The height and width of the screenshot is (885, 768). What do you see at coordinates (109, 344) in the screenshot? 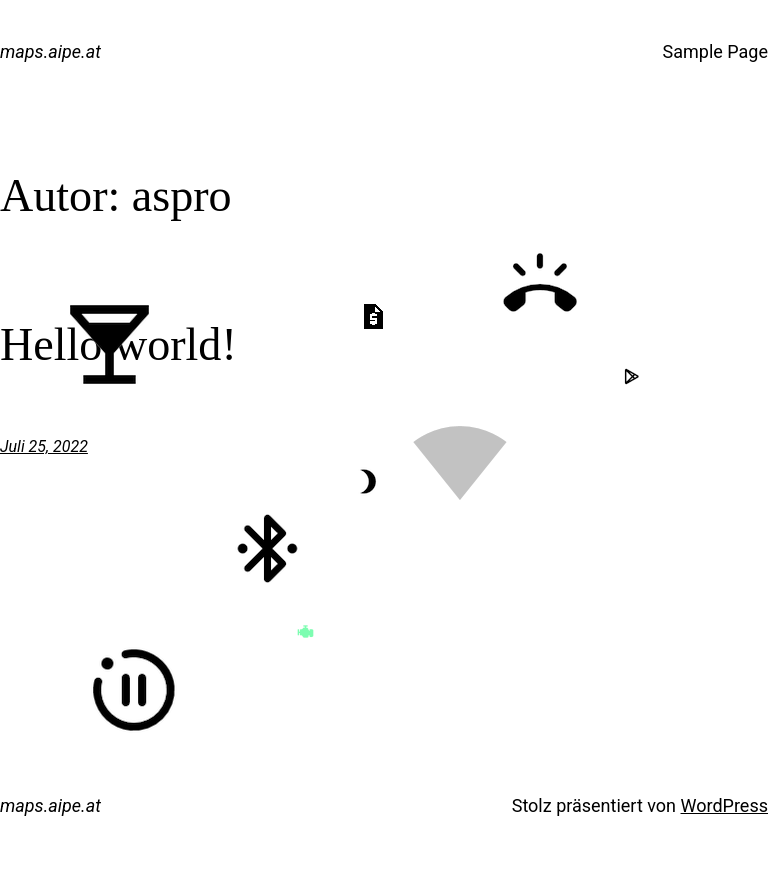
I see `find nearby bars or nightlife` at bounding box center [109, 344].